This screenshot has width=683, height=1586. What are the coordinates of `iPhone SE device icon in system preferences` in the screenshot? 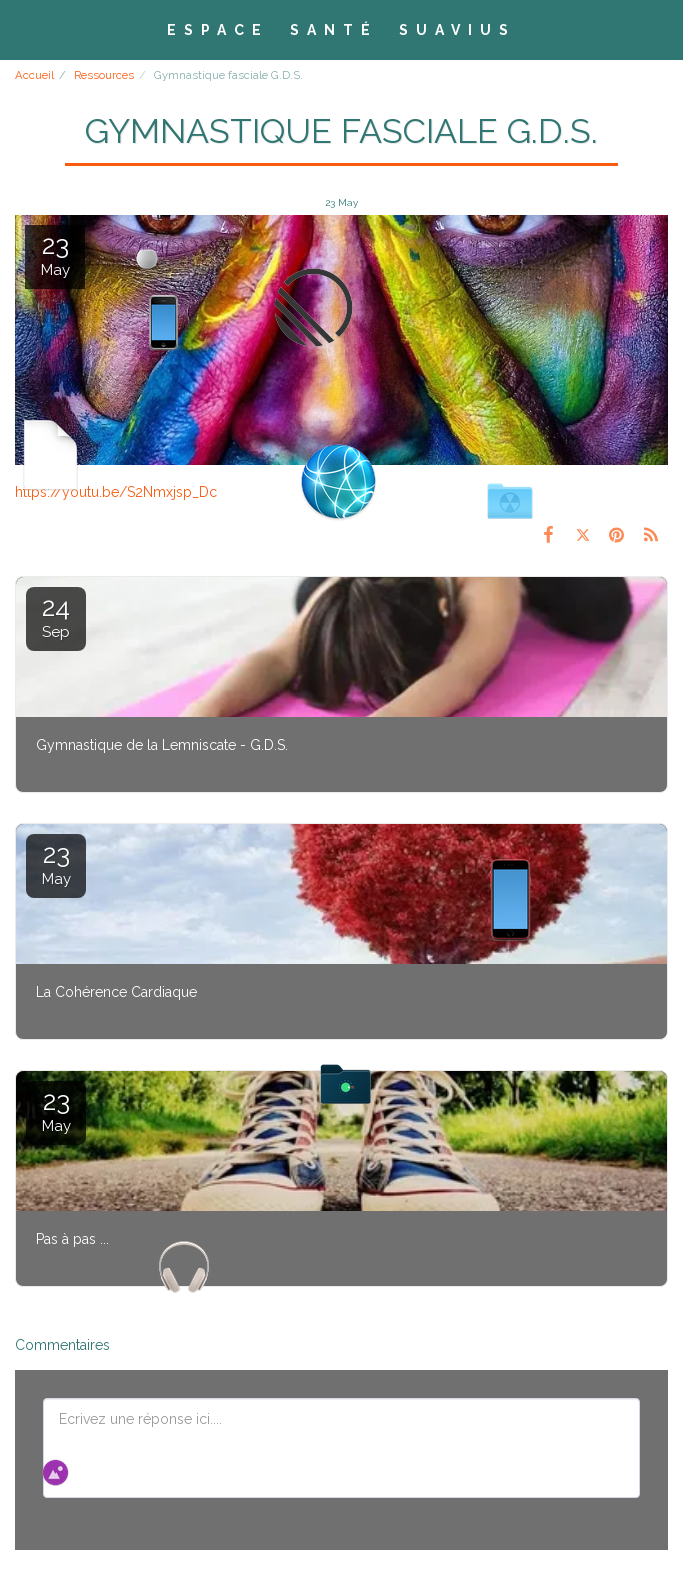 It's located at (510, 900).